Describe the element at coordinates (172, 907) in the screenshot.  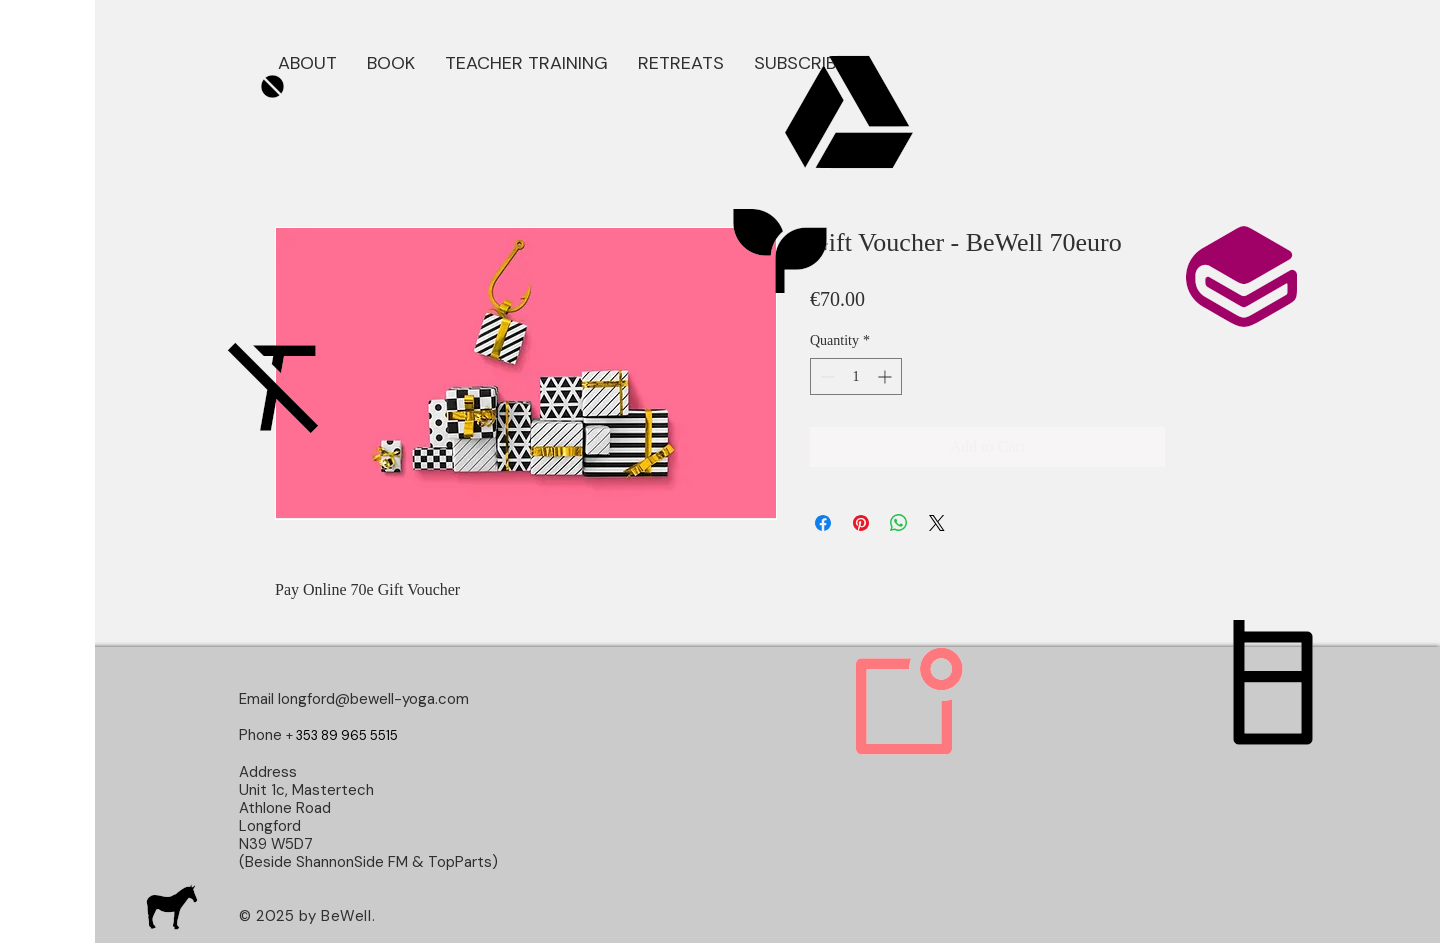
I see `visit Sticker Mule website or app` at that location.